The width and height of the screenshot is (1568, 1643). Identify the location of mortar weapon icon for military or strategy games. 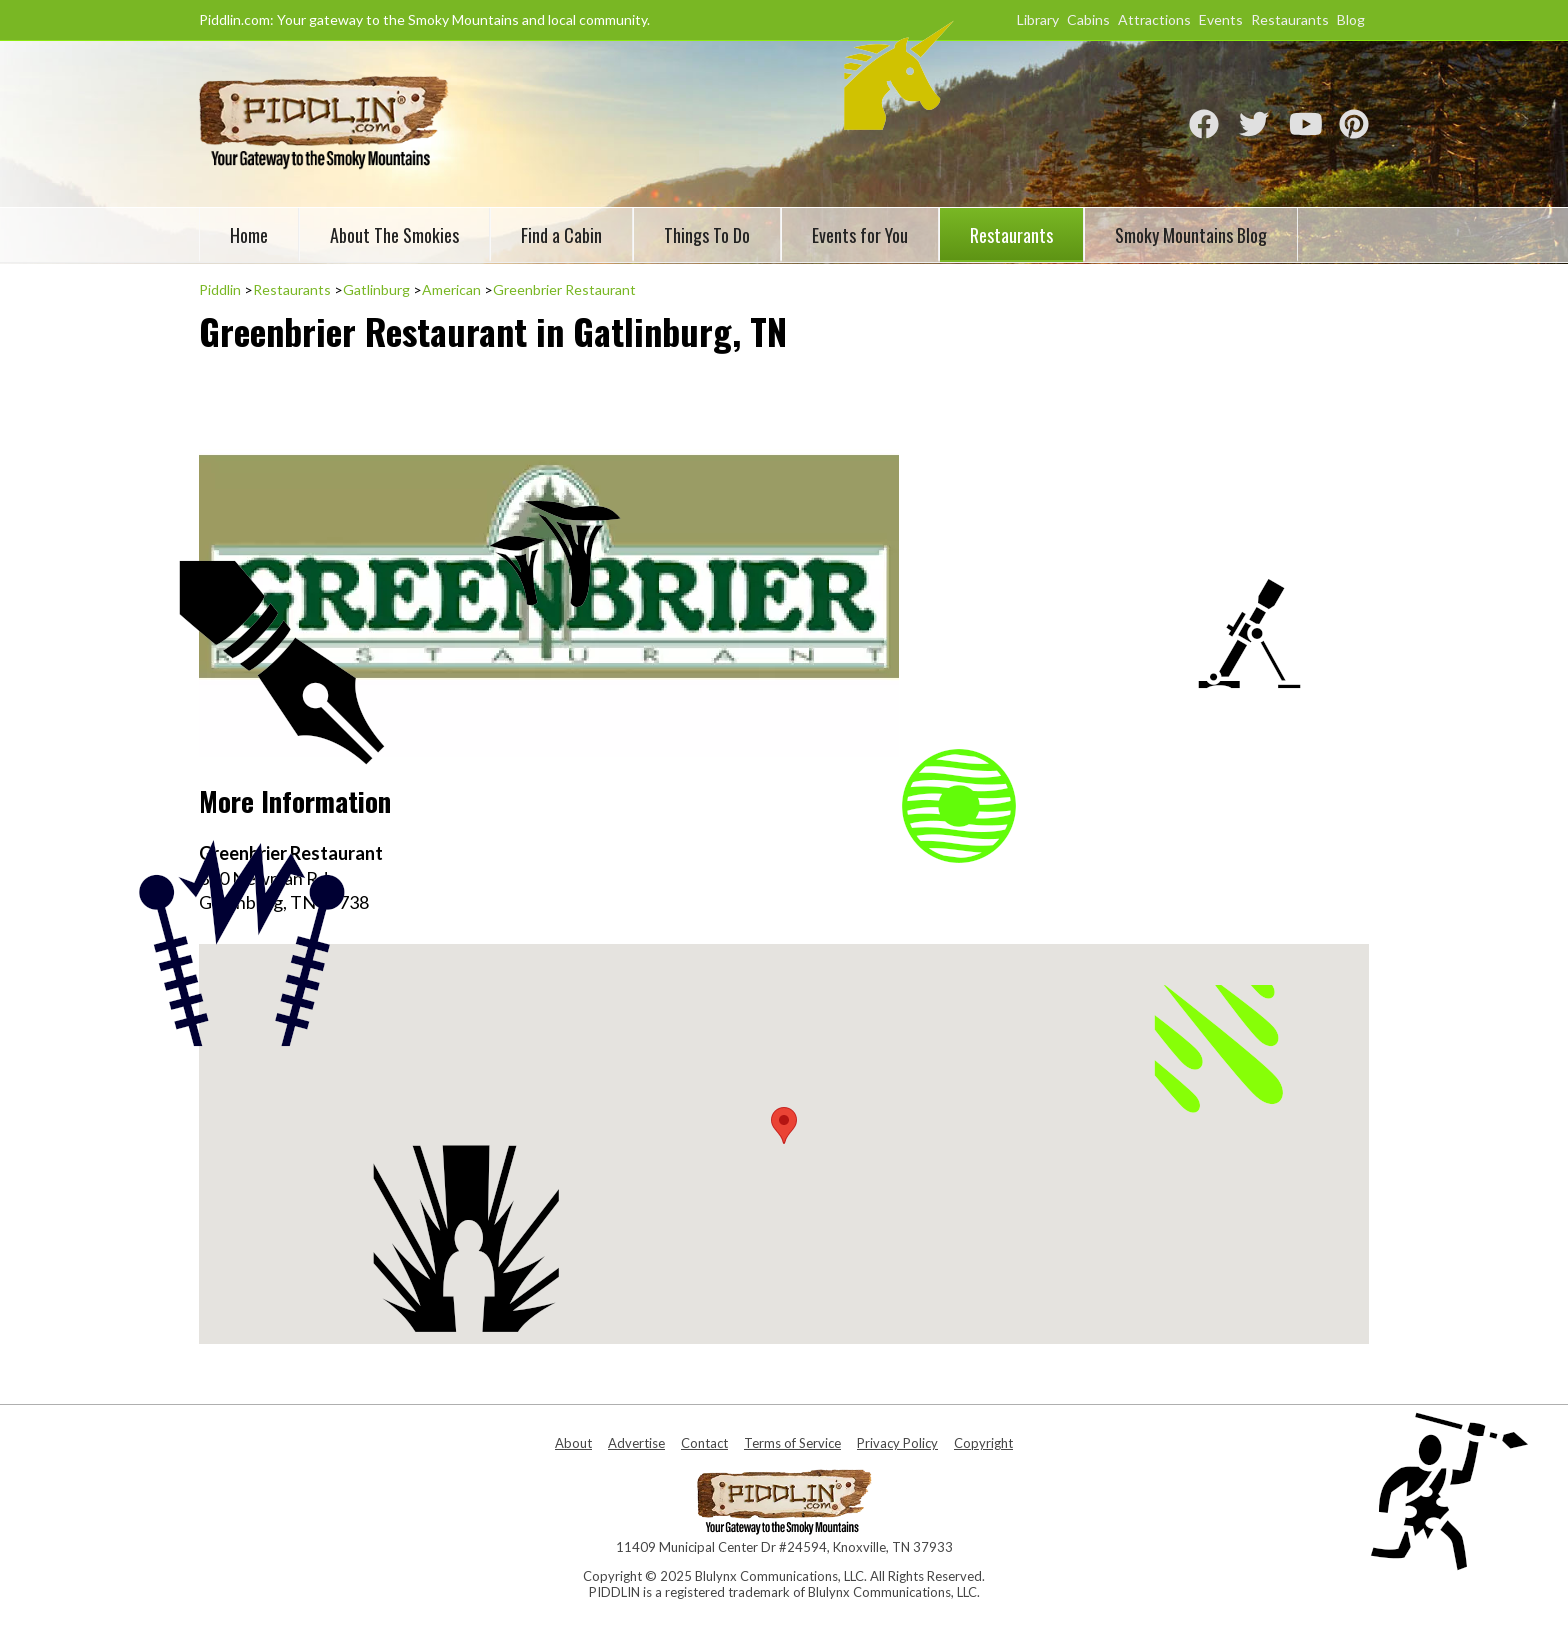
(1249, 633).